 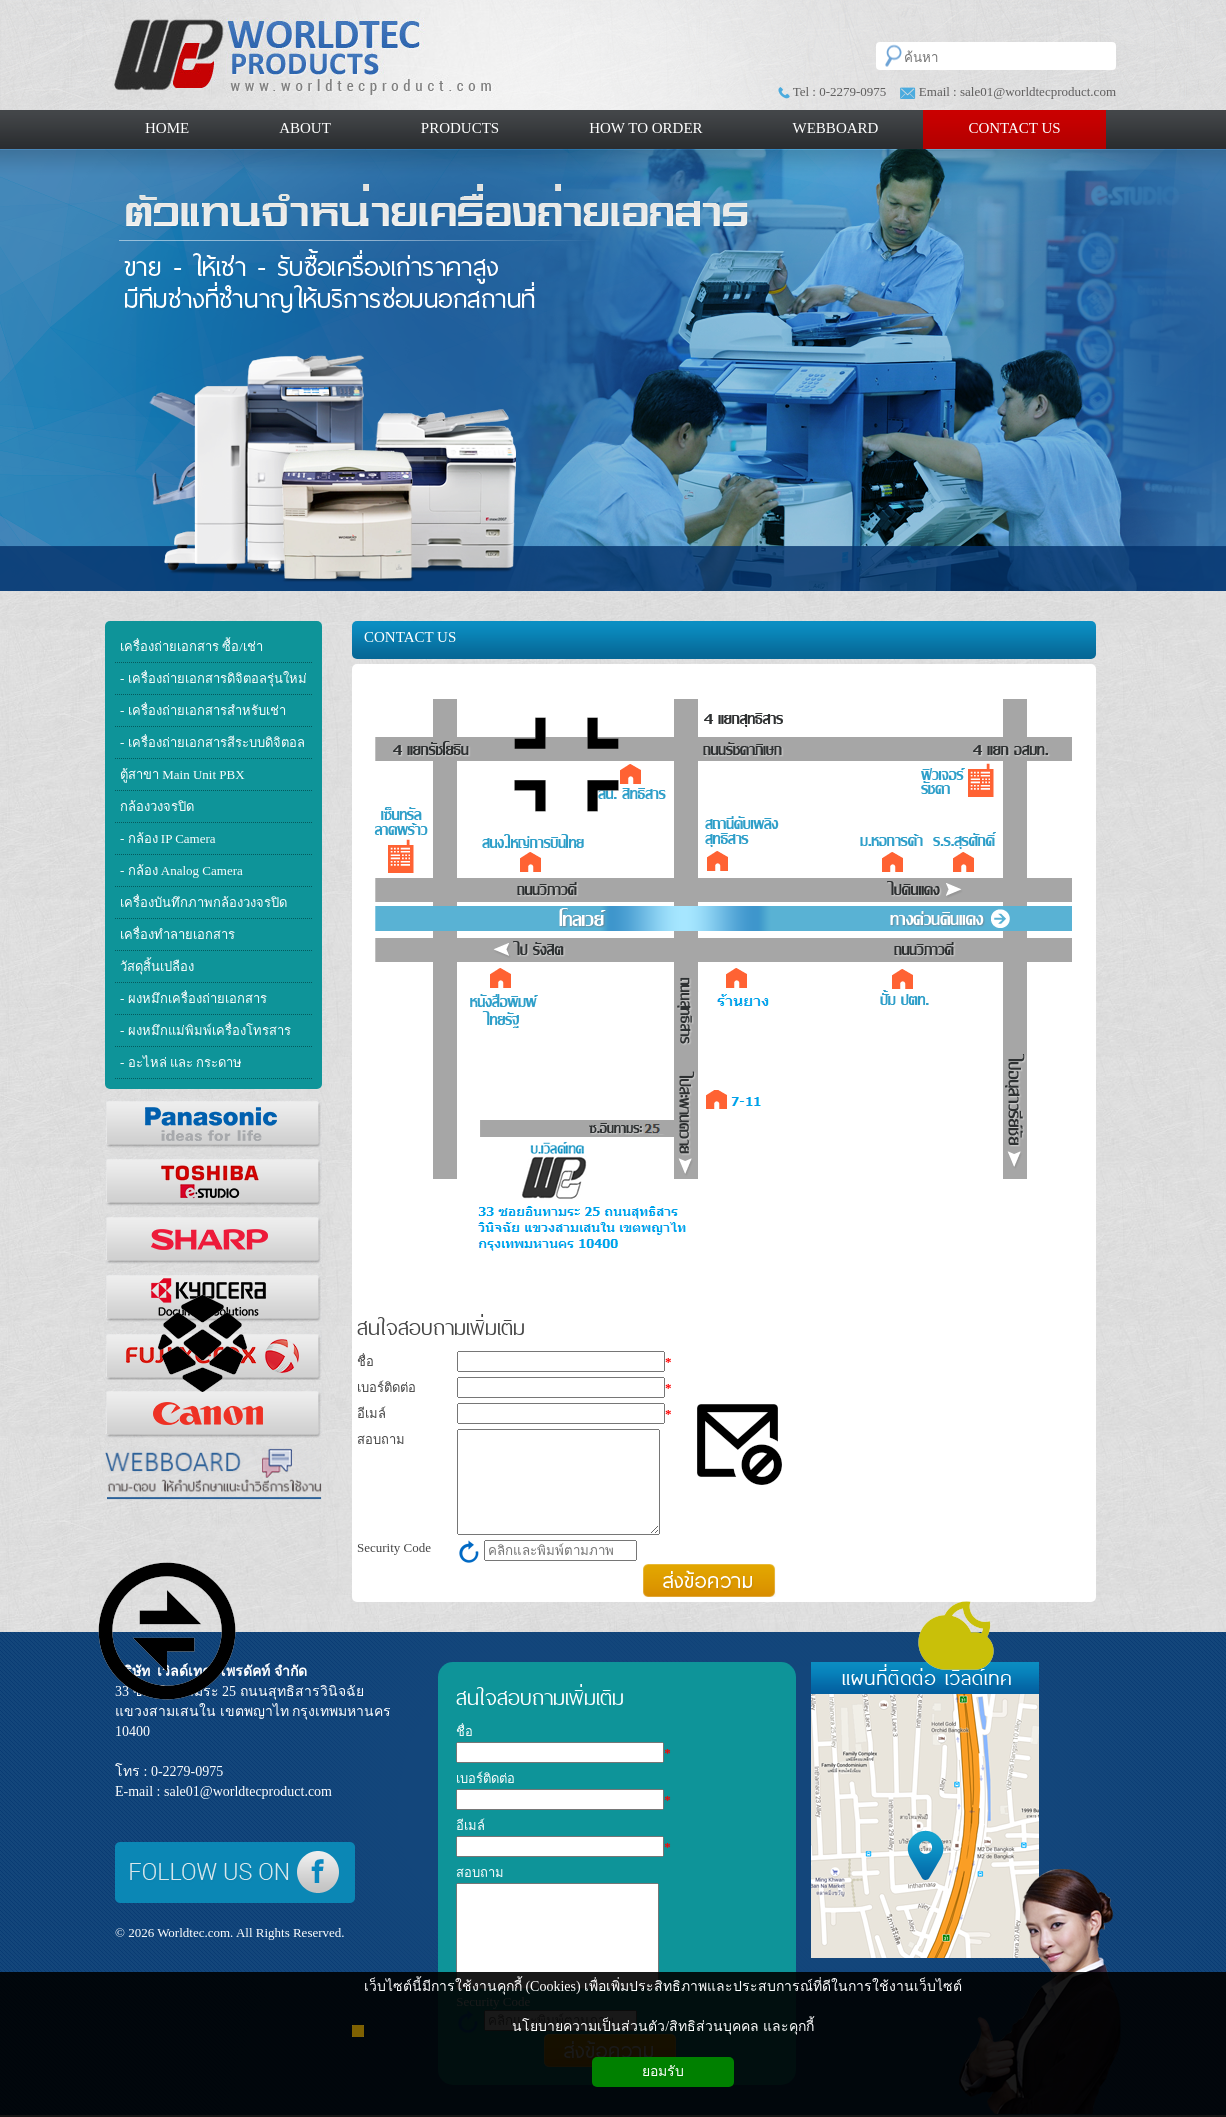 What do you see at coordinates (358, 2031) in the screenshot?
I see `an unchecked or empty checkbox state` at bounding box center [358, 2031].